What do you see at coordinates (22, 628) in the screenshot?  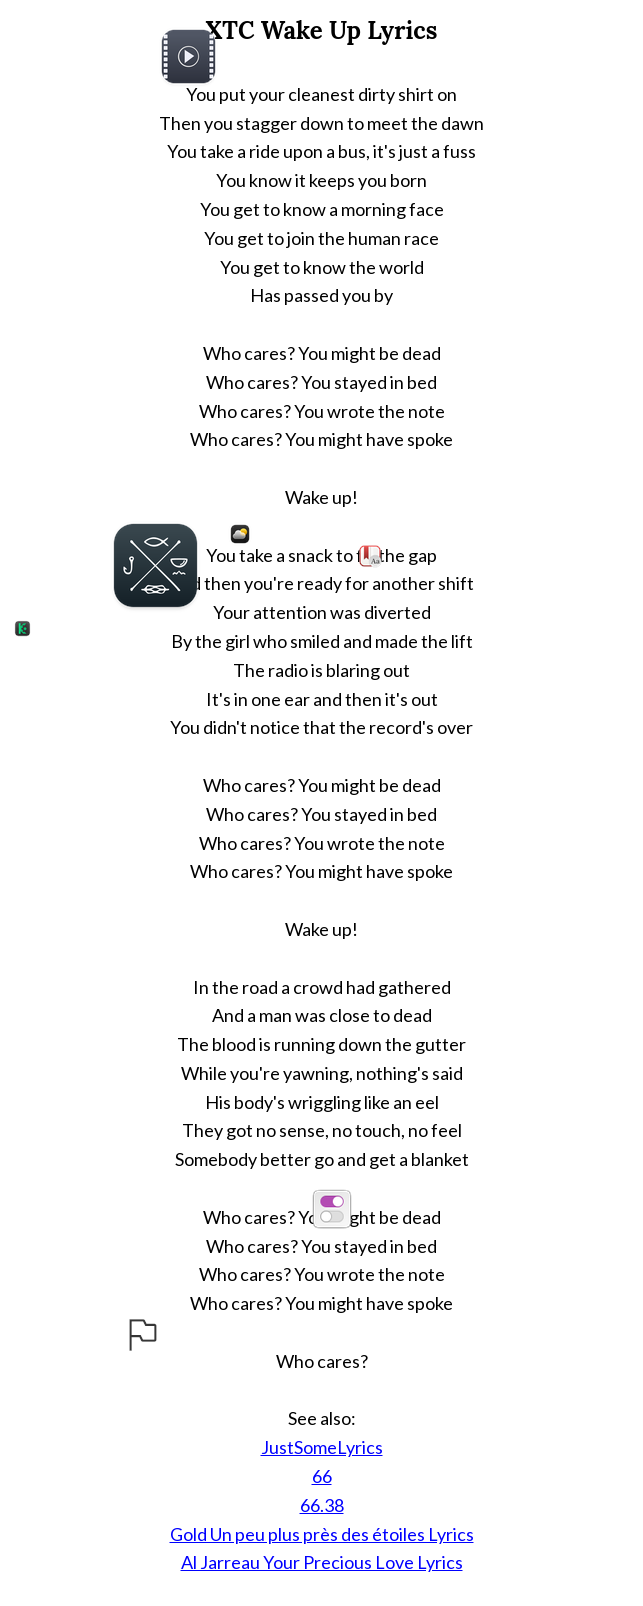 I see `open cachyos kernel manager` at bounding box center [22, 628].